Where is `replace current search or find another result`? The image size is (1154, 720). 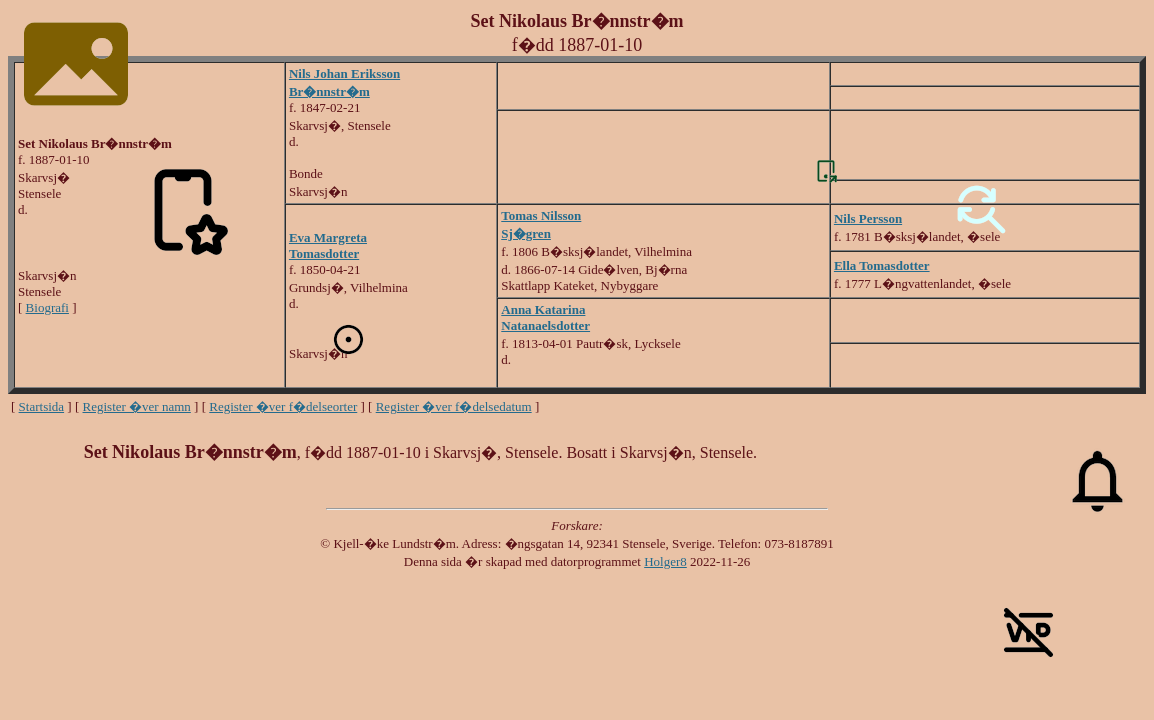
replace current search or find another result is located at coordinates (981, 209).